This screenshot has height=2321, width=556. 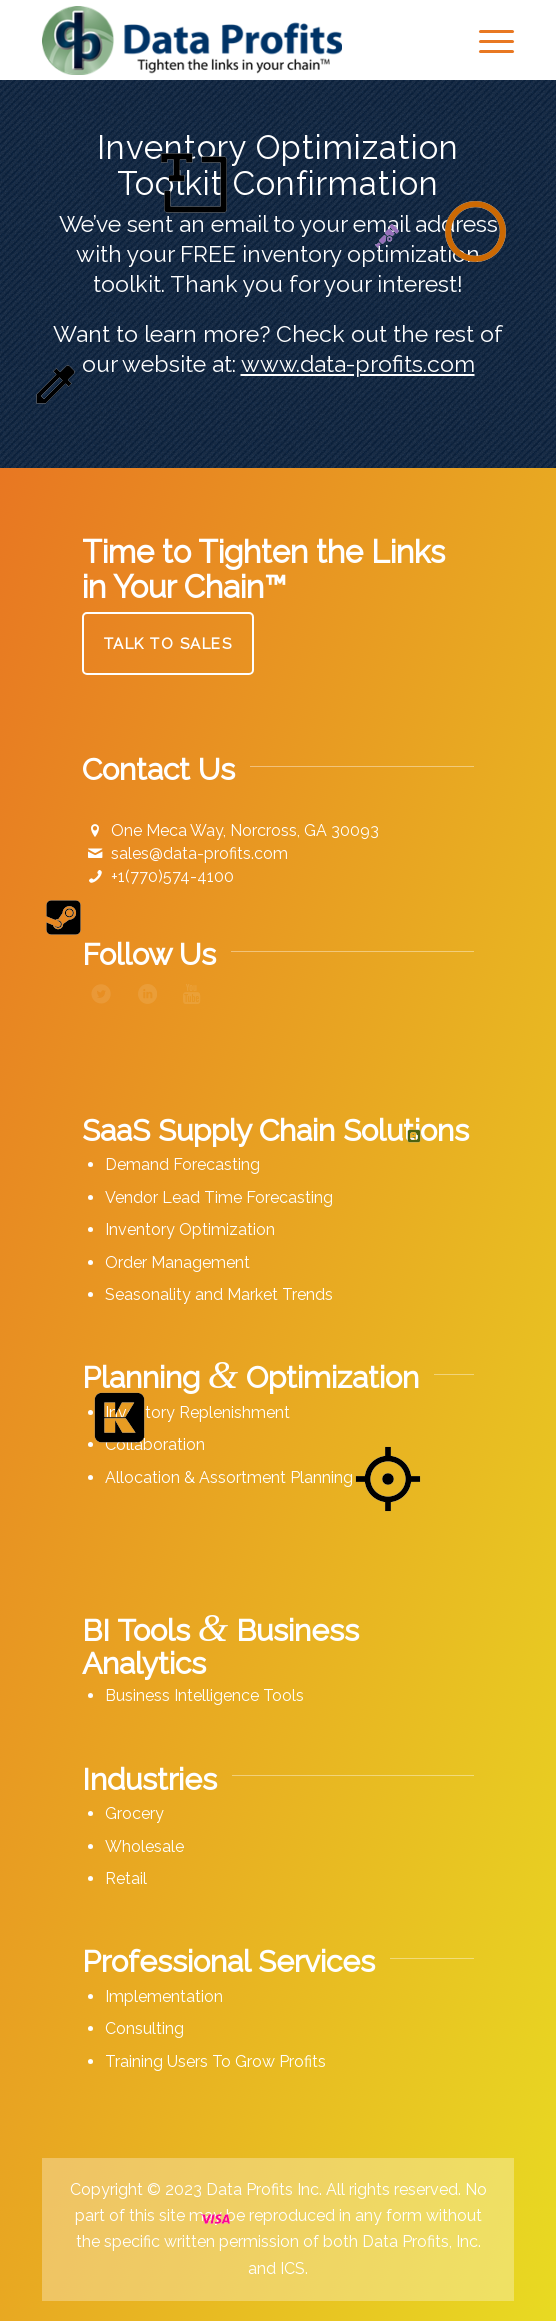 What do you see at coordinates (195, 184) in the screenshot?
I see `insert a text block or text box` at bounding box center [195, 184].